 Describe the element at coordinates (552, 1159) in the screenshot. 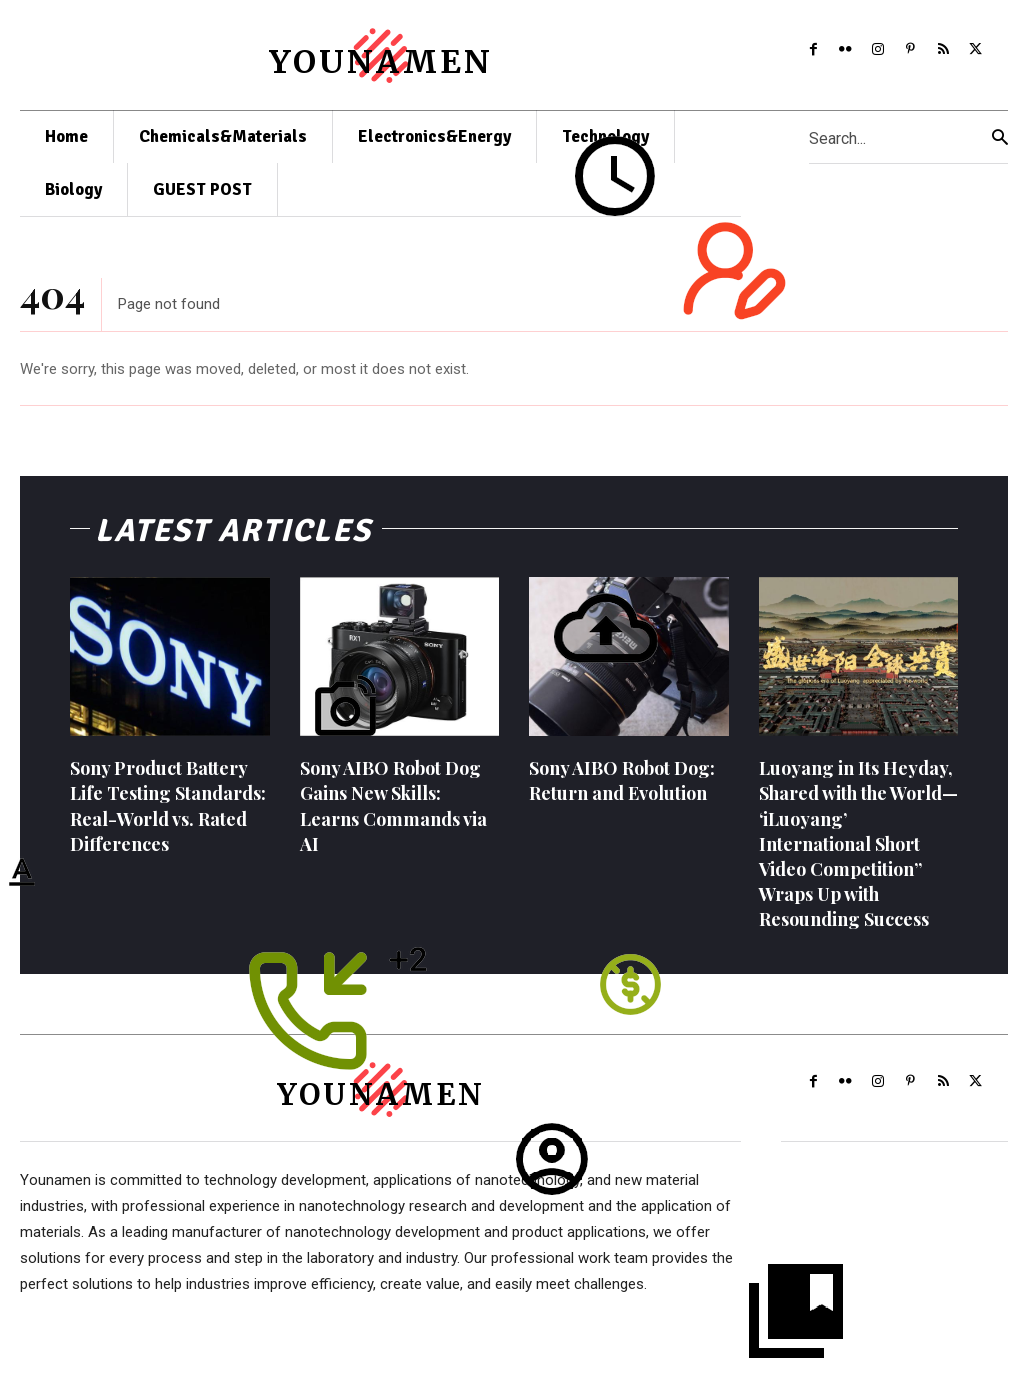

I see `access your profile or account settings` at that location.